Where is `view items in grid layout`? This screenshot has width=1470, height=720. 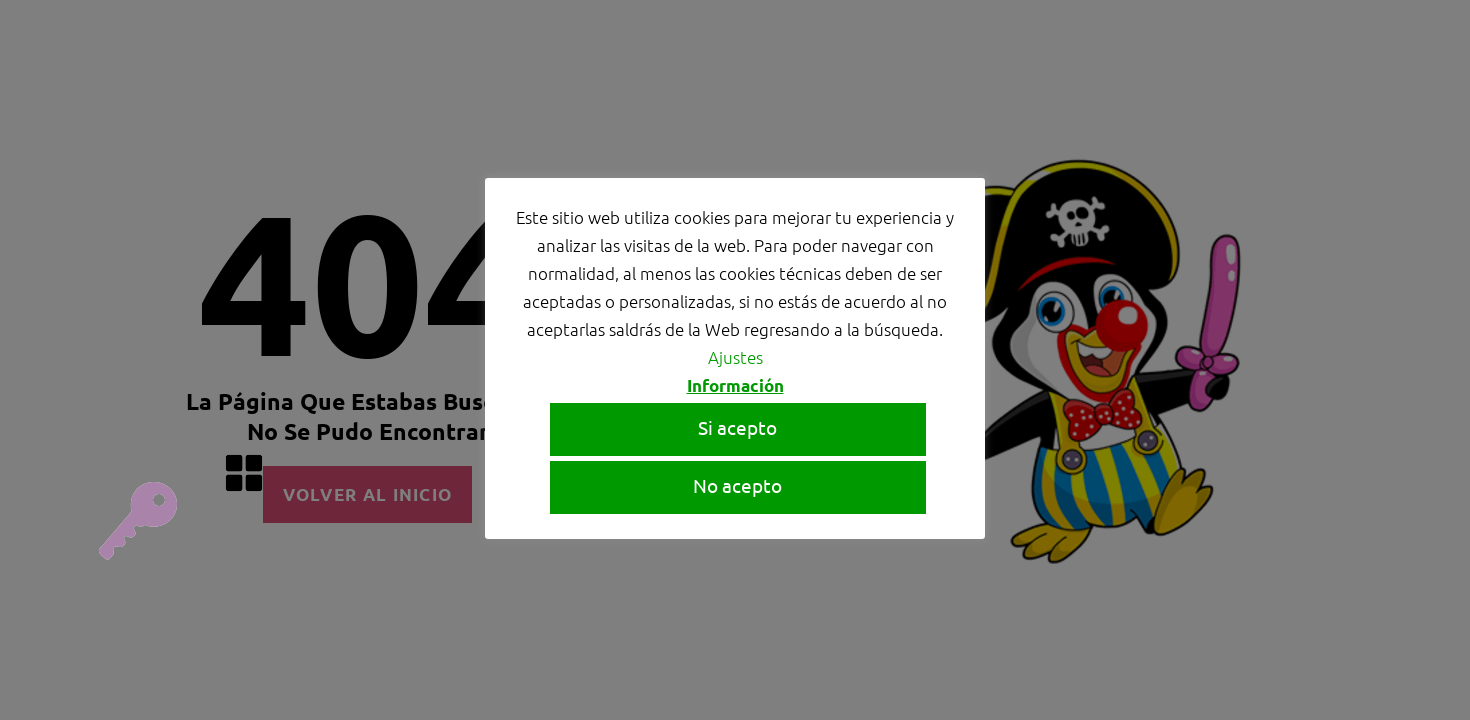 view items in grid layout is located at coordinates (244, 473).